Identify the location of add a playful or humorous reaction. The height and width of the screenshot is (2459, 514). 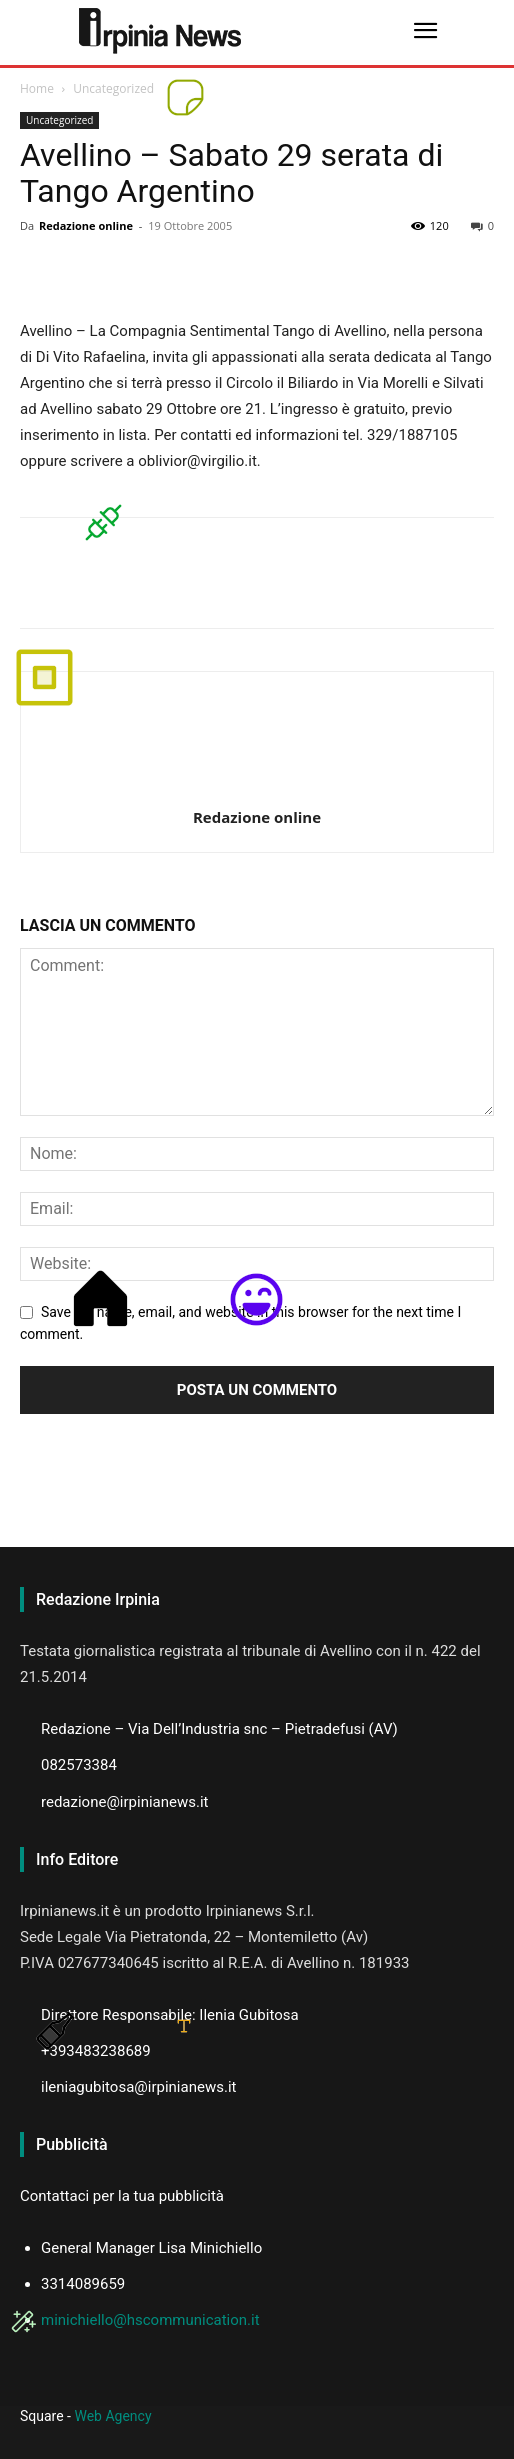
(256, 1299).